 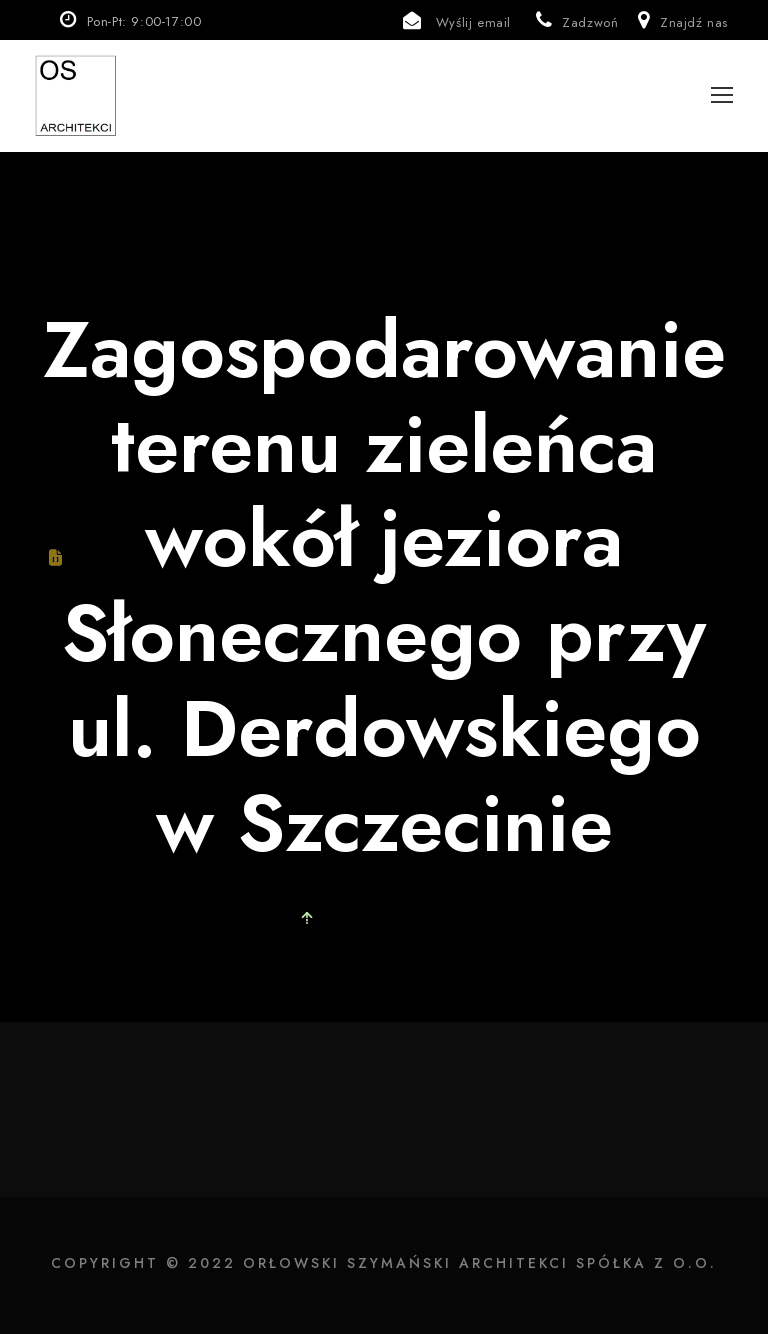 What do you see at coordinates (55, 557) in the screenshot?
I see `view source code file` at bounding box center [55, 557].